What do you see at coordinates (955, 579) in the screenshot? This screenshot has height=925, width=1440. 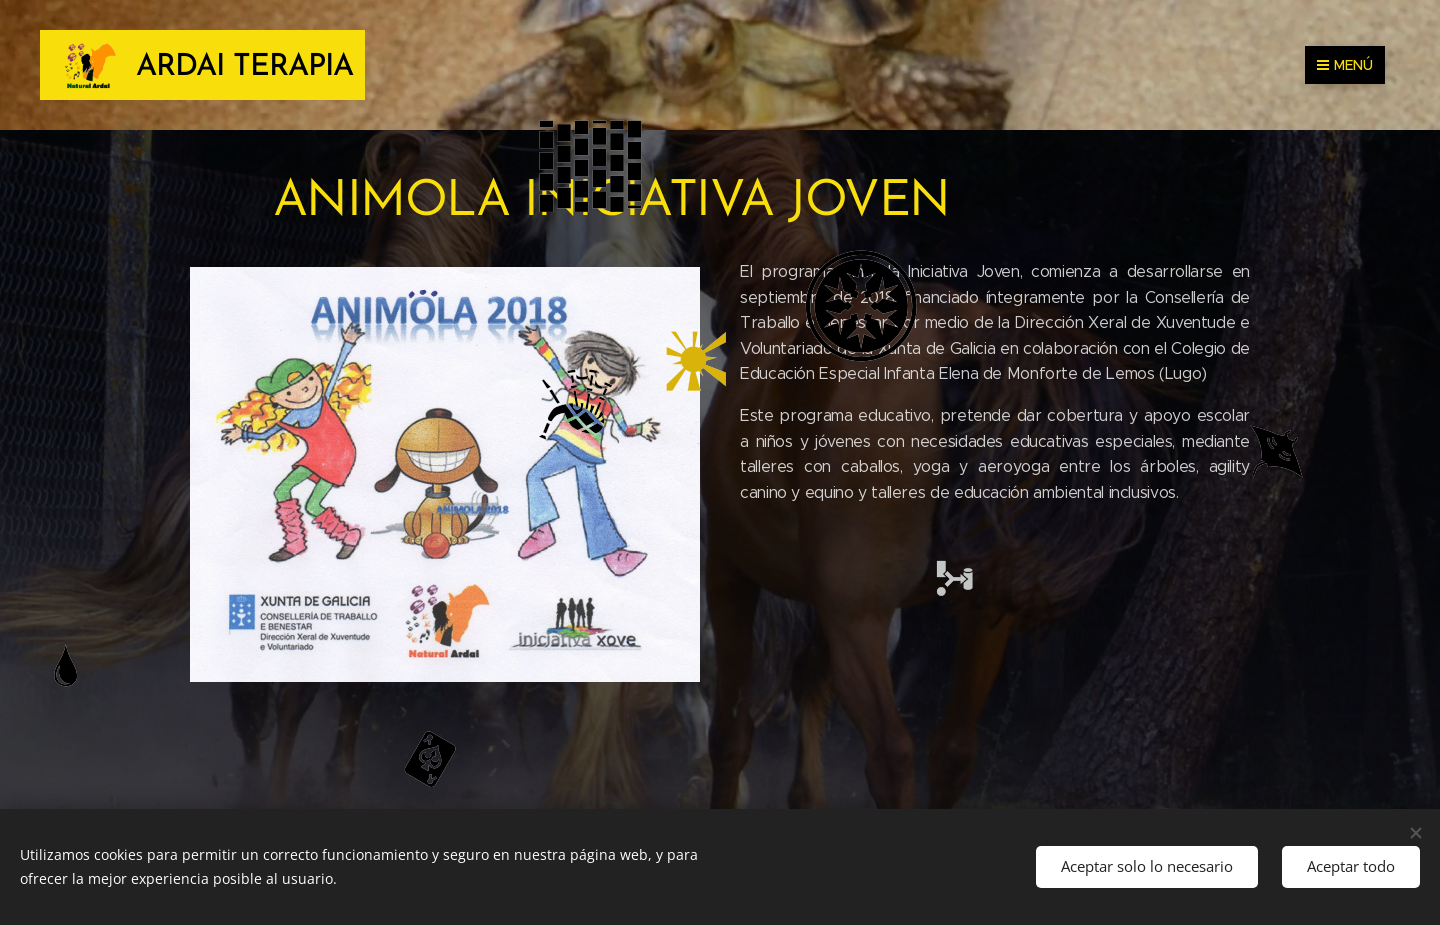 I see `open the crafting menu` at bounding box center [955, 579].